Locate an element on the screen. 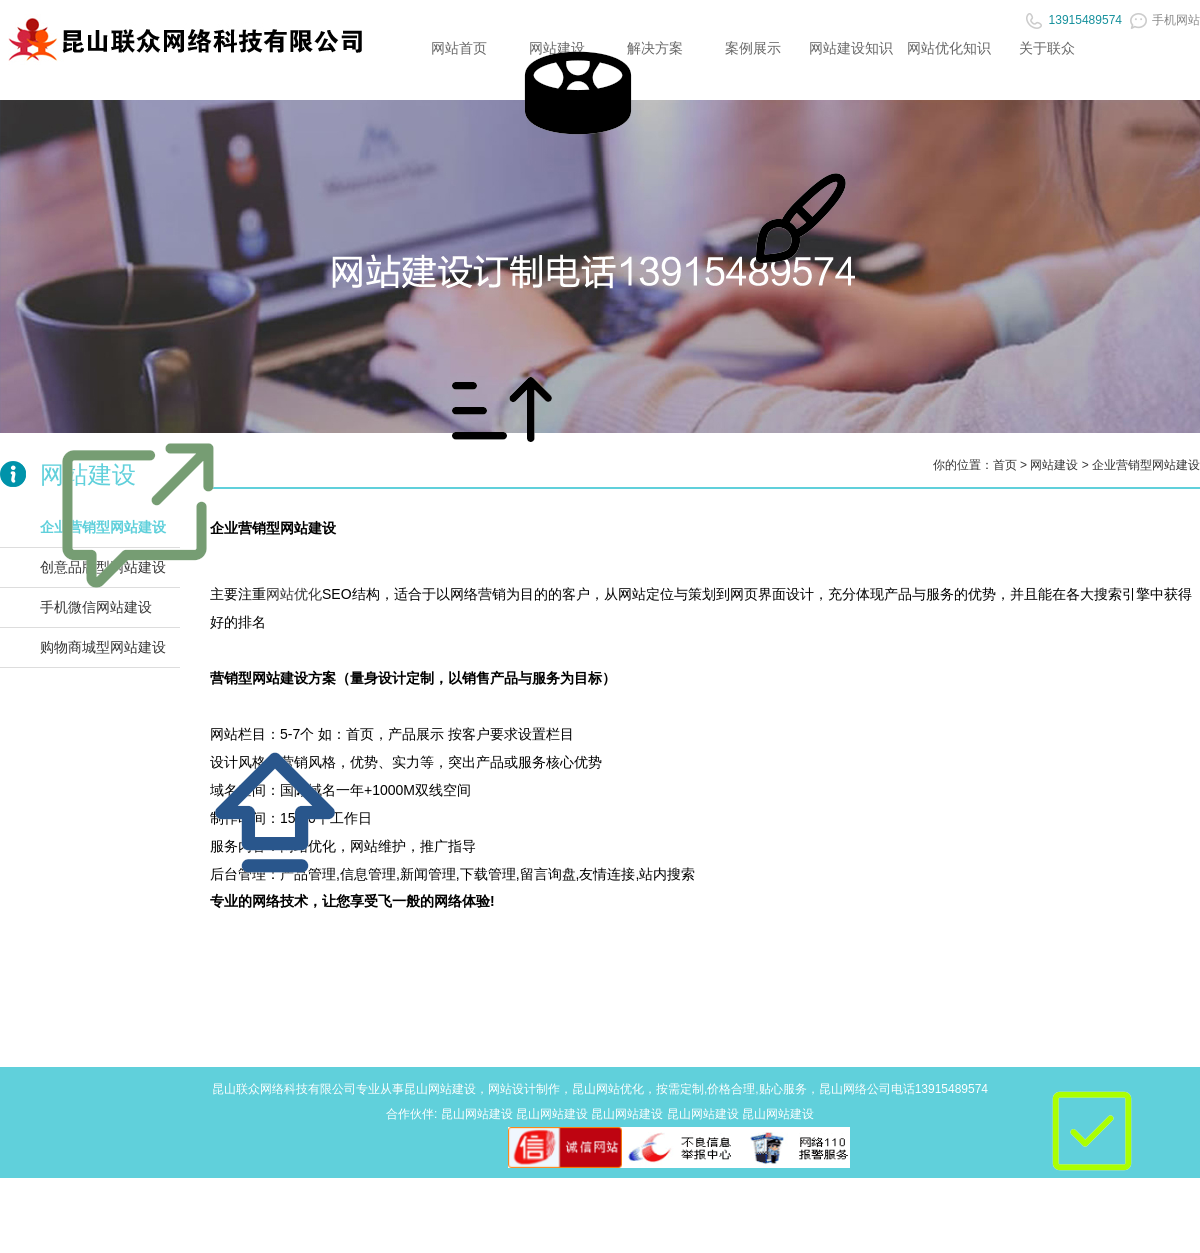 The height and width of the screenshot is (1253, 1200). customize appearance or theme settings is located at coordinates (801, 217).